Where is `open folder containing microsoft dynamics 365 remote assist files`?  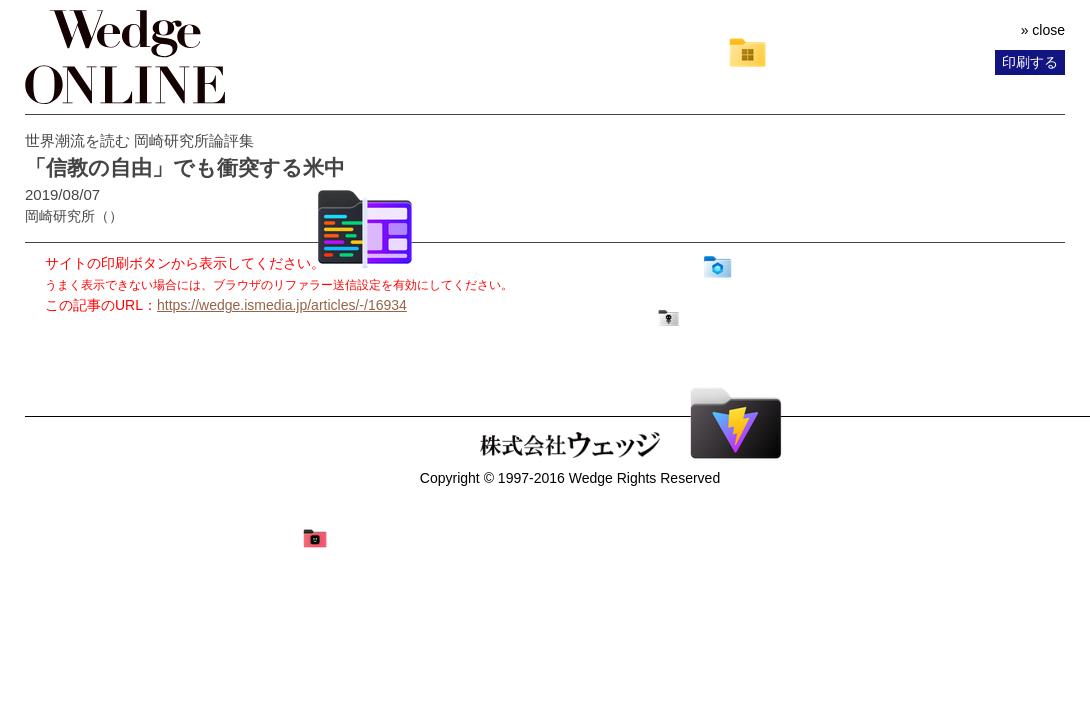 open folder containing microsoft dynamics 365 remote assist files is located at coordinates (717, 267).